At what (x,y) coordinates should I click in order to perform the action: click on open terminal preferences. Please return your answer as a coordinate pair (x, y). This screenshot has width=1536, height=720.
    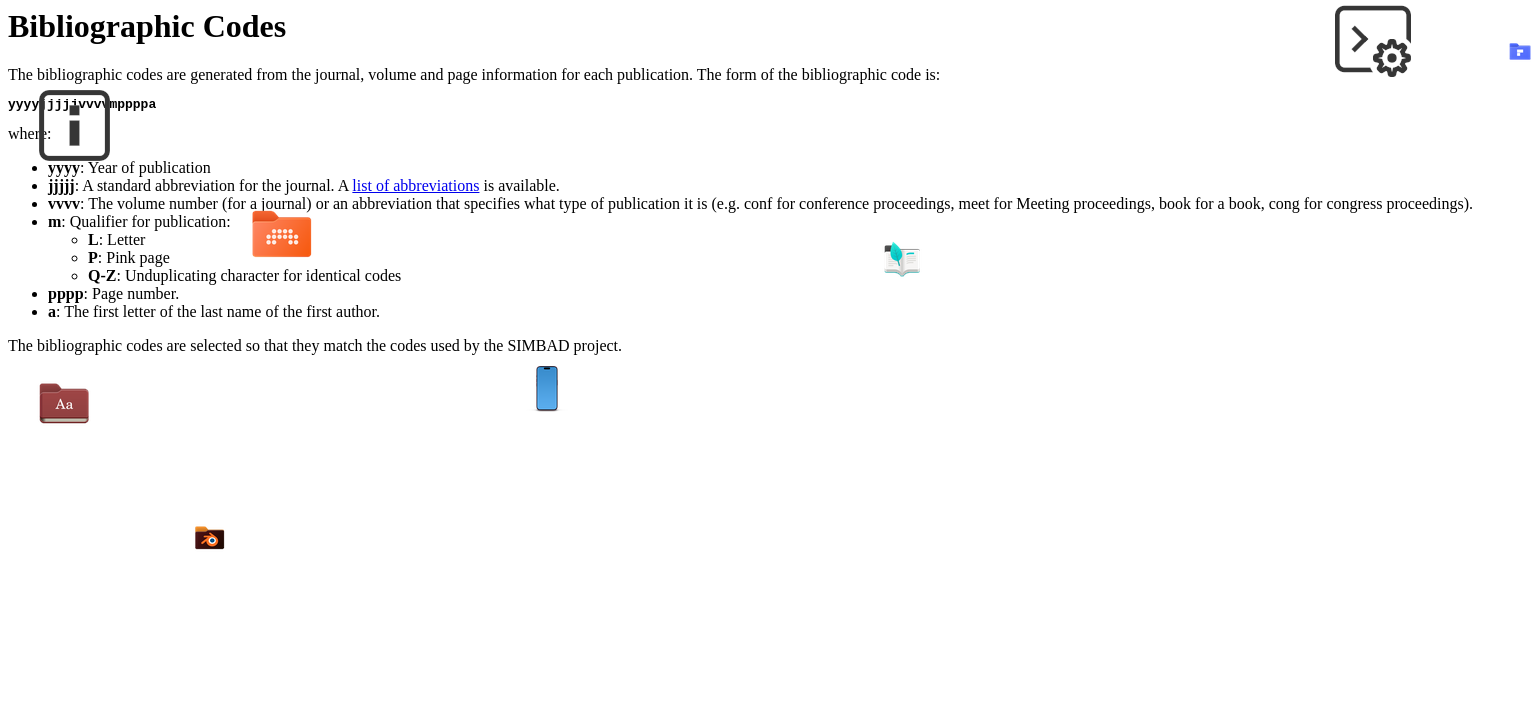
    Looking at the image, I should click on (1373, 39).